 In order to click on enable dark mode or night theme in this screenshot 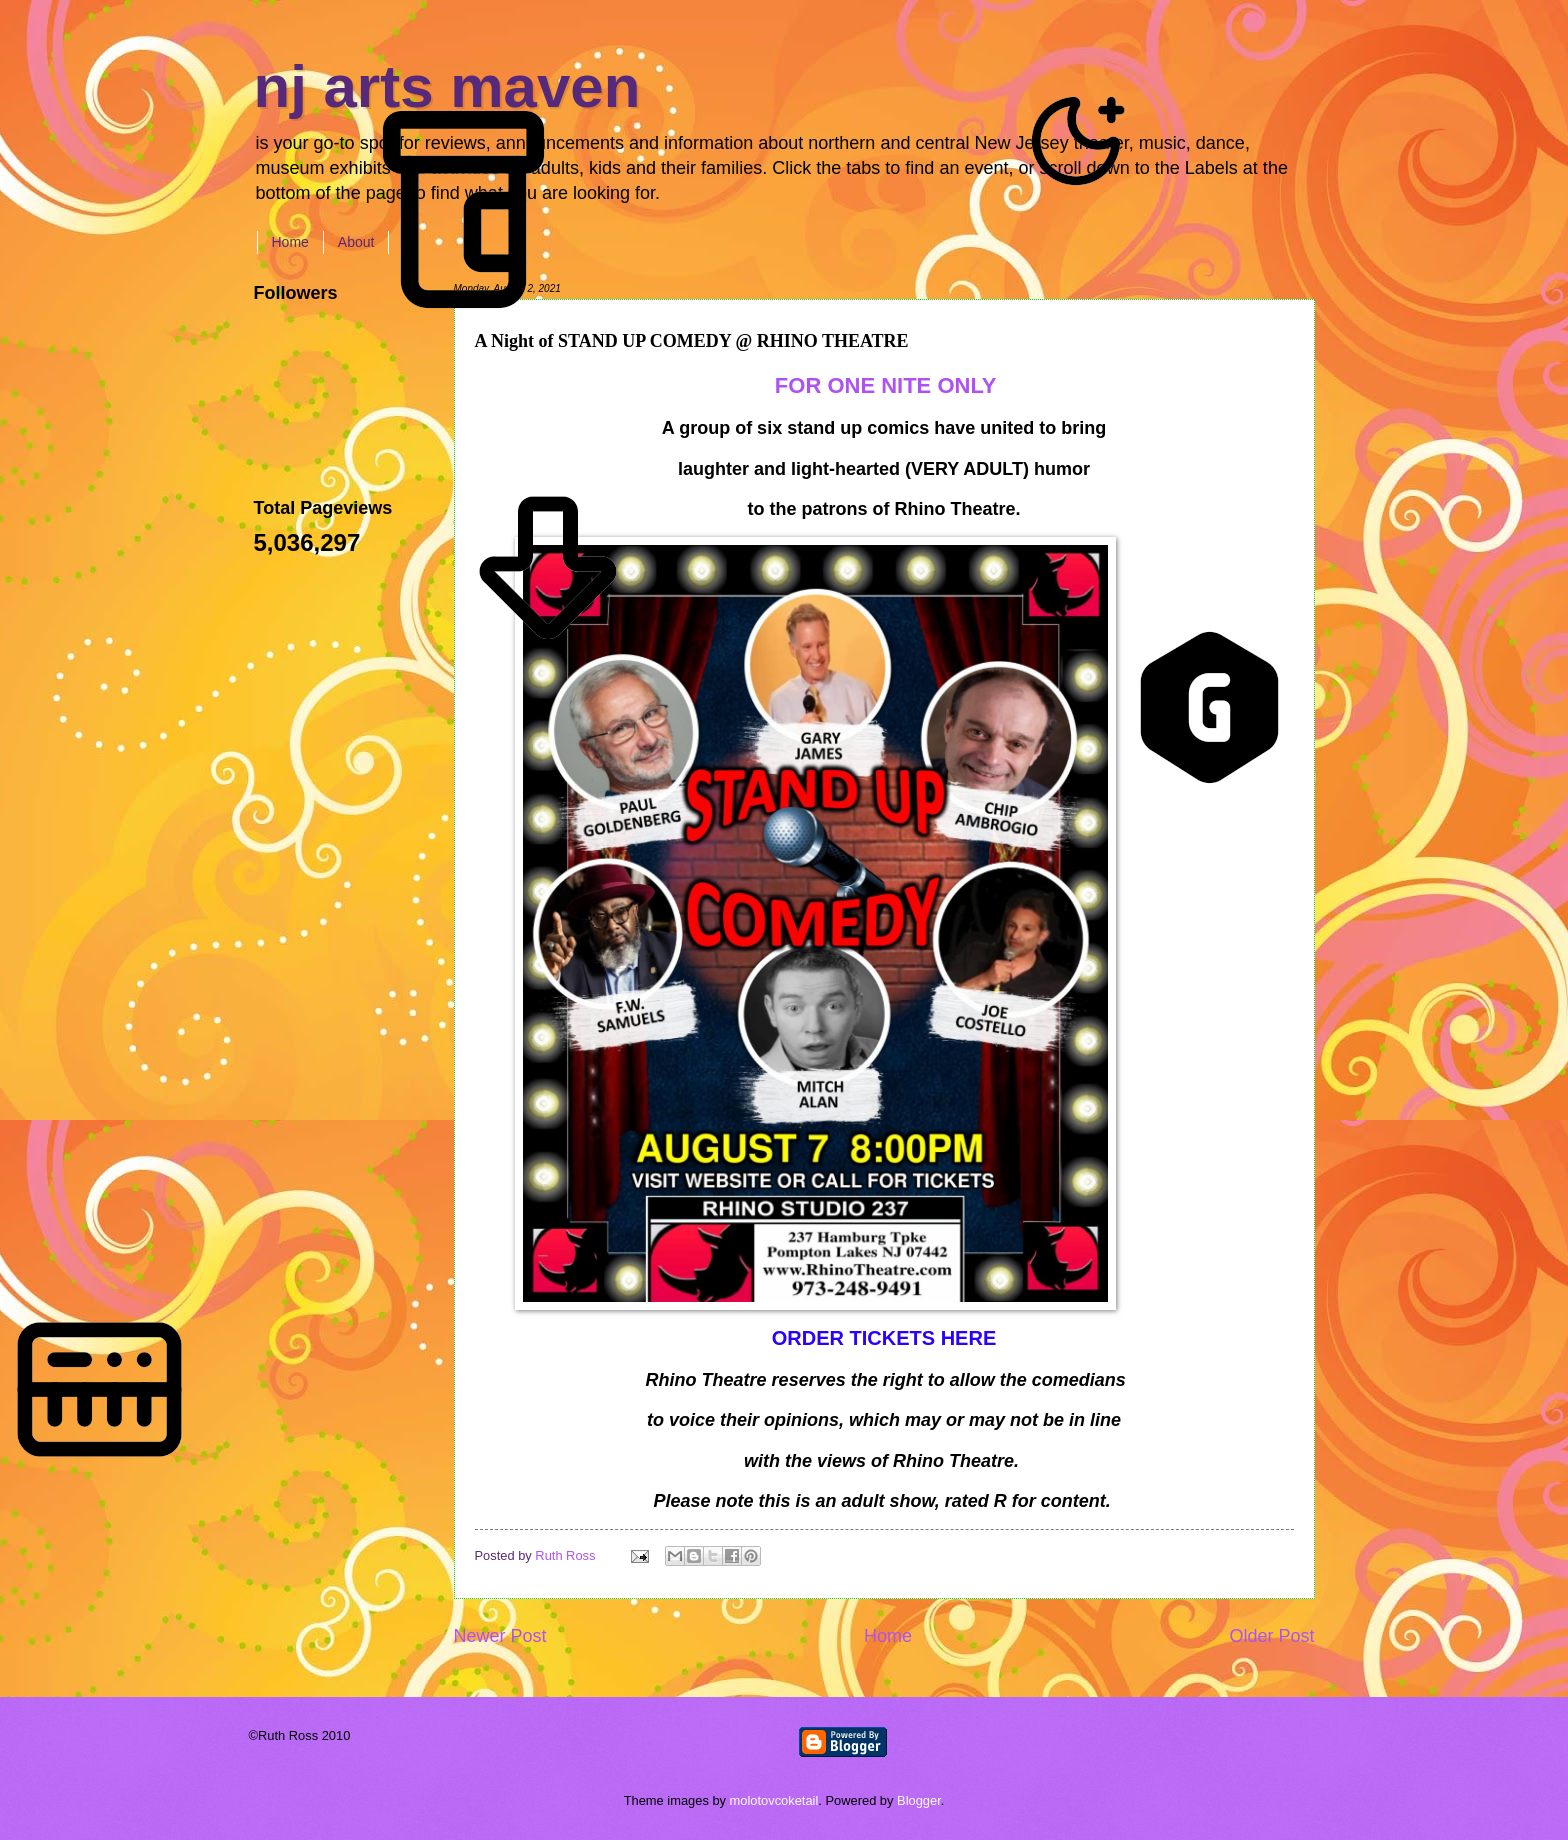, I will do `click(1076, 141)`.